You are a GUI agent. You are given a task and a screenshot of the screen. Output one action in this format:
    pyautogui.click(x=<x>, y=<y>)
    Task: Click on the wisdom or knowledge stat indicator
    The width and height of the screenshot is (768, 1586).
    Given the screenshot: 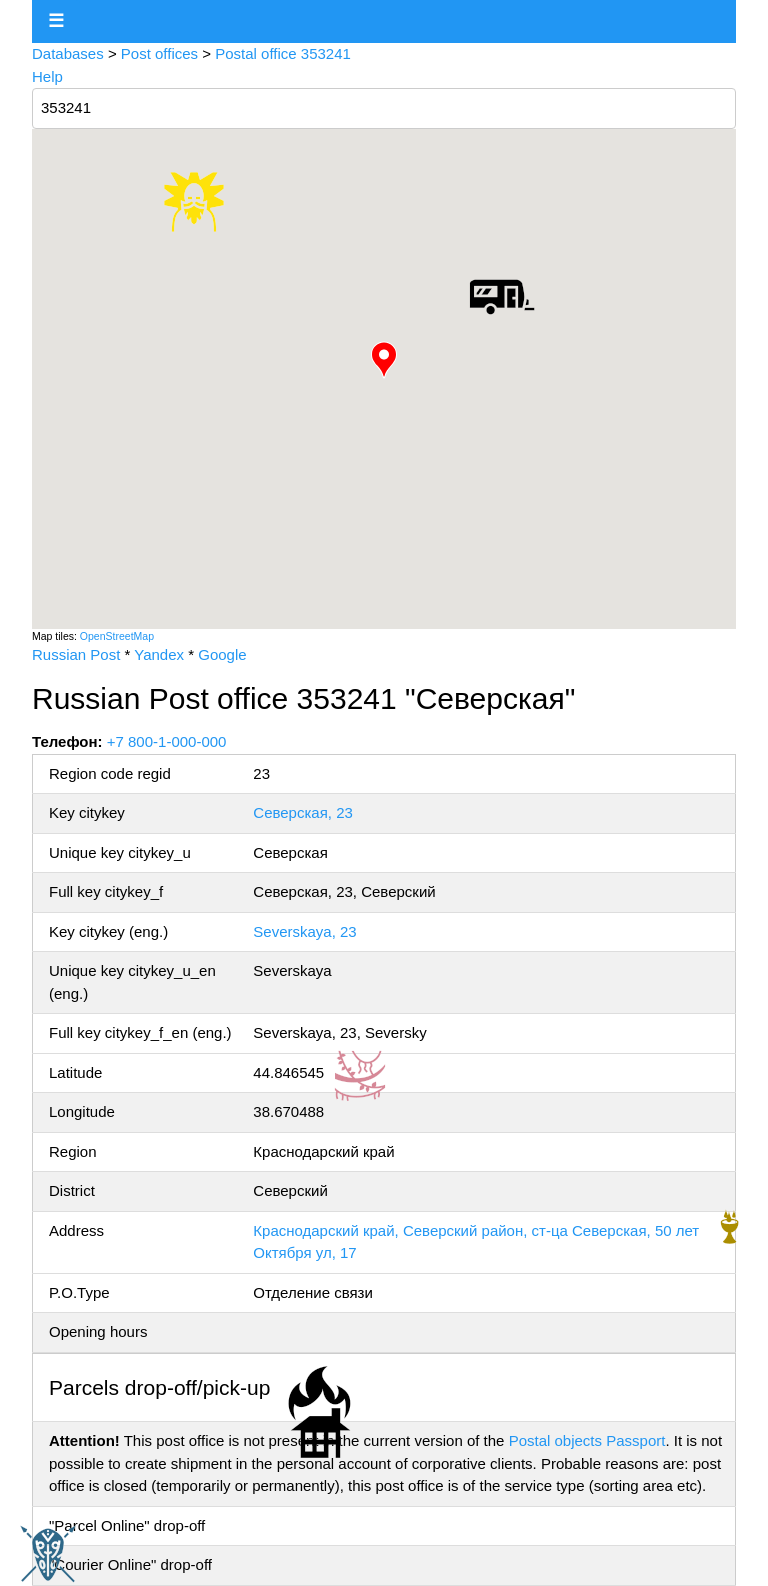 What is the action you would take?
    pyautogui.click(x=194, y=202)
    